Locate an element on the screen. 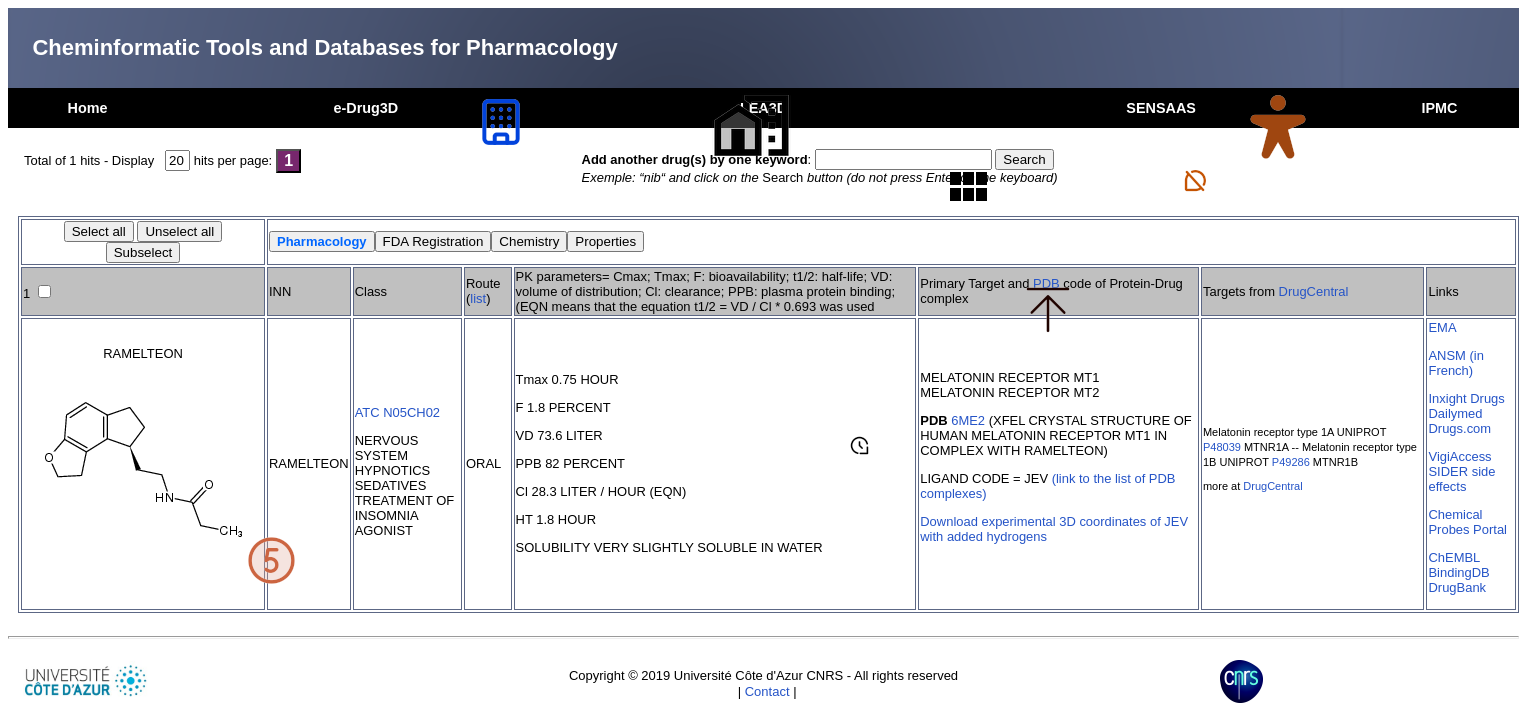 The width and height of the screenshot is (1527, 728). track days until an event or deadline is located at coordinates (859, 445).